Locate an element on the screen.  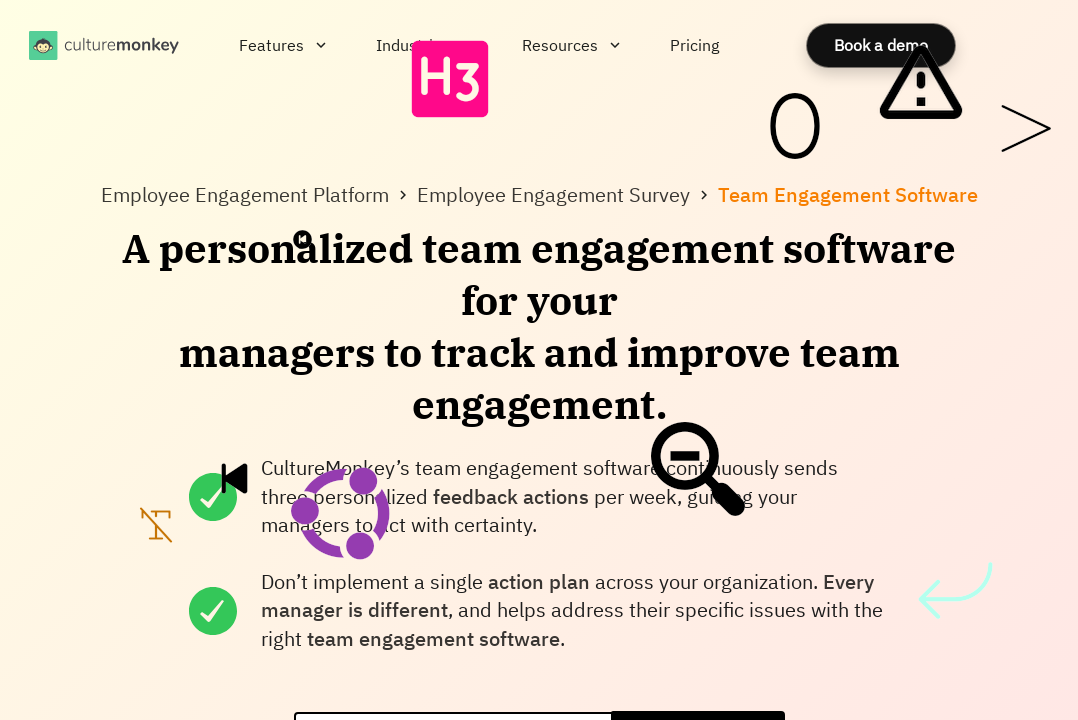
zoom out to see more content is located at coordinates (699, 470).